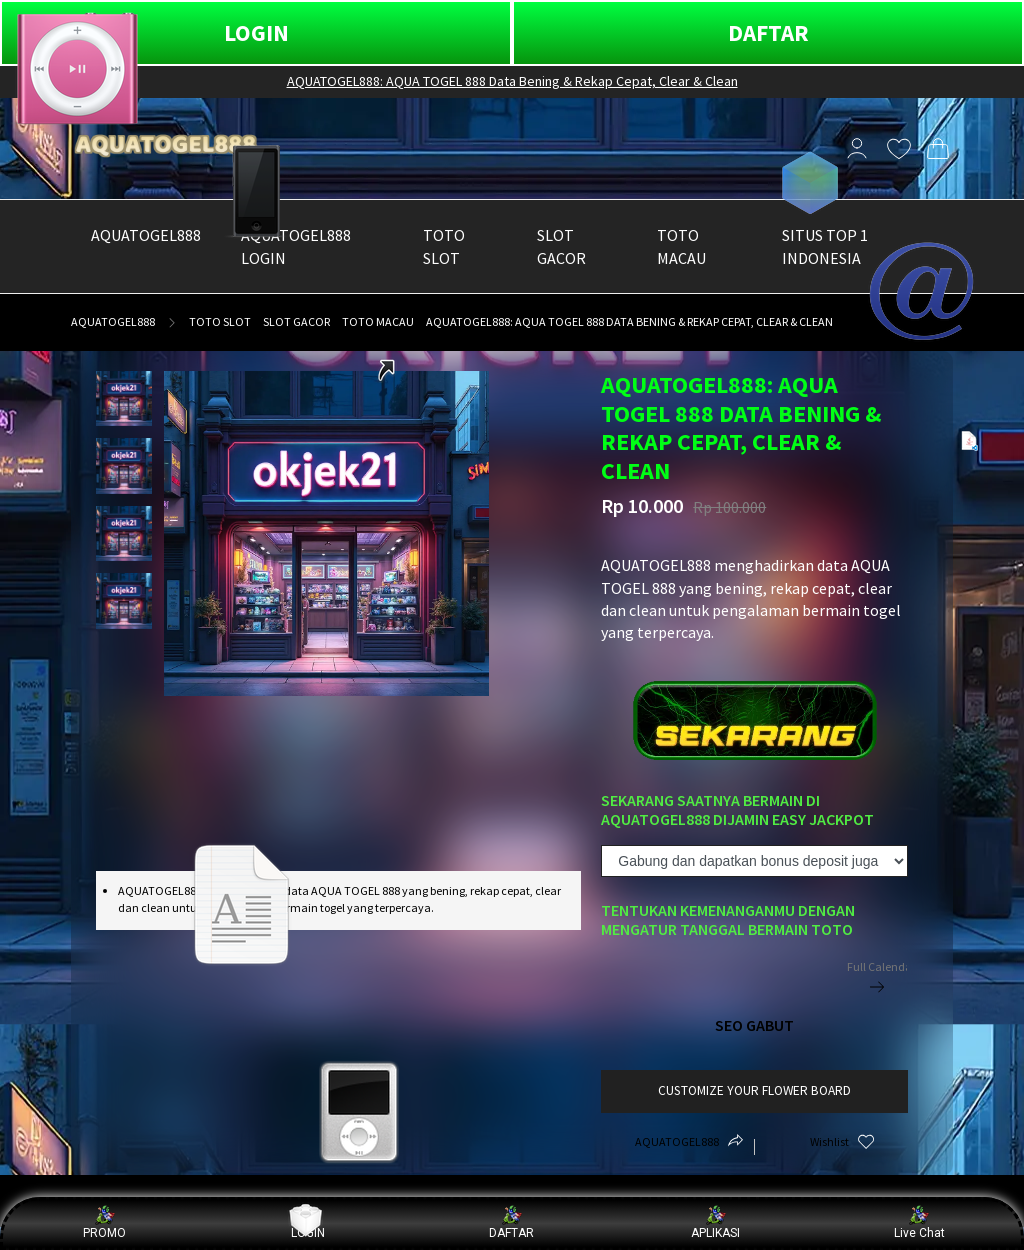 This screenshot has height=1250, width=1024. Describe the element at coordinates (77, 68) in the screenshot. I see `iPod shuffle device connected` at that location.